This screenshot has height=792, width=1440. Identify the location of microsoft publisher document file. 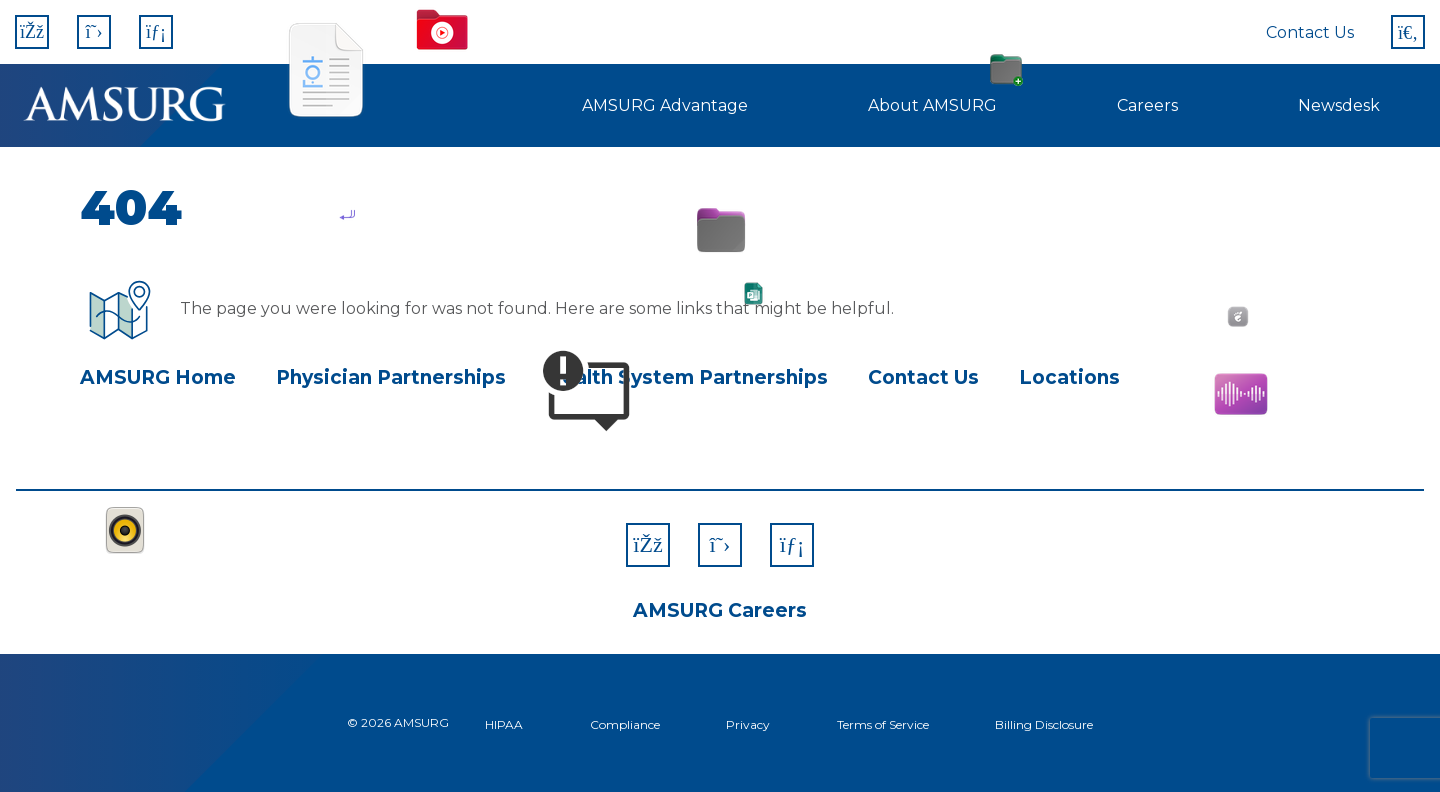
(753, 293).